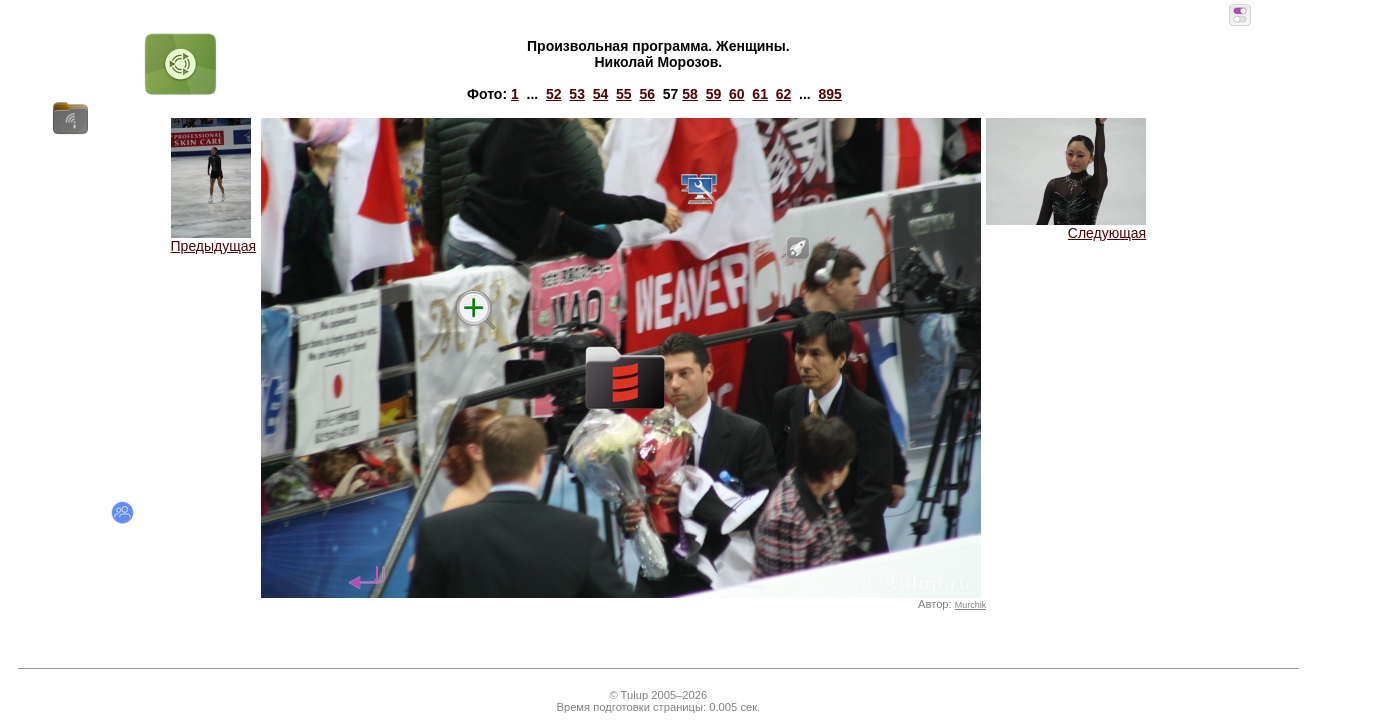 The image size is (1386, 720). Describe the element at coordinates (180, 61) in the screenshot. I see `access your desktop folder` at that location.